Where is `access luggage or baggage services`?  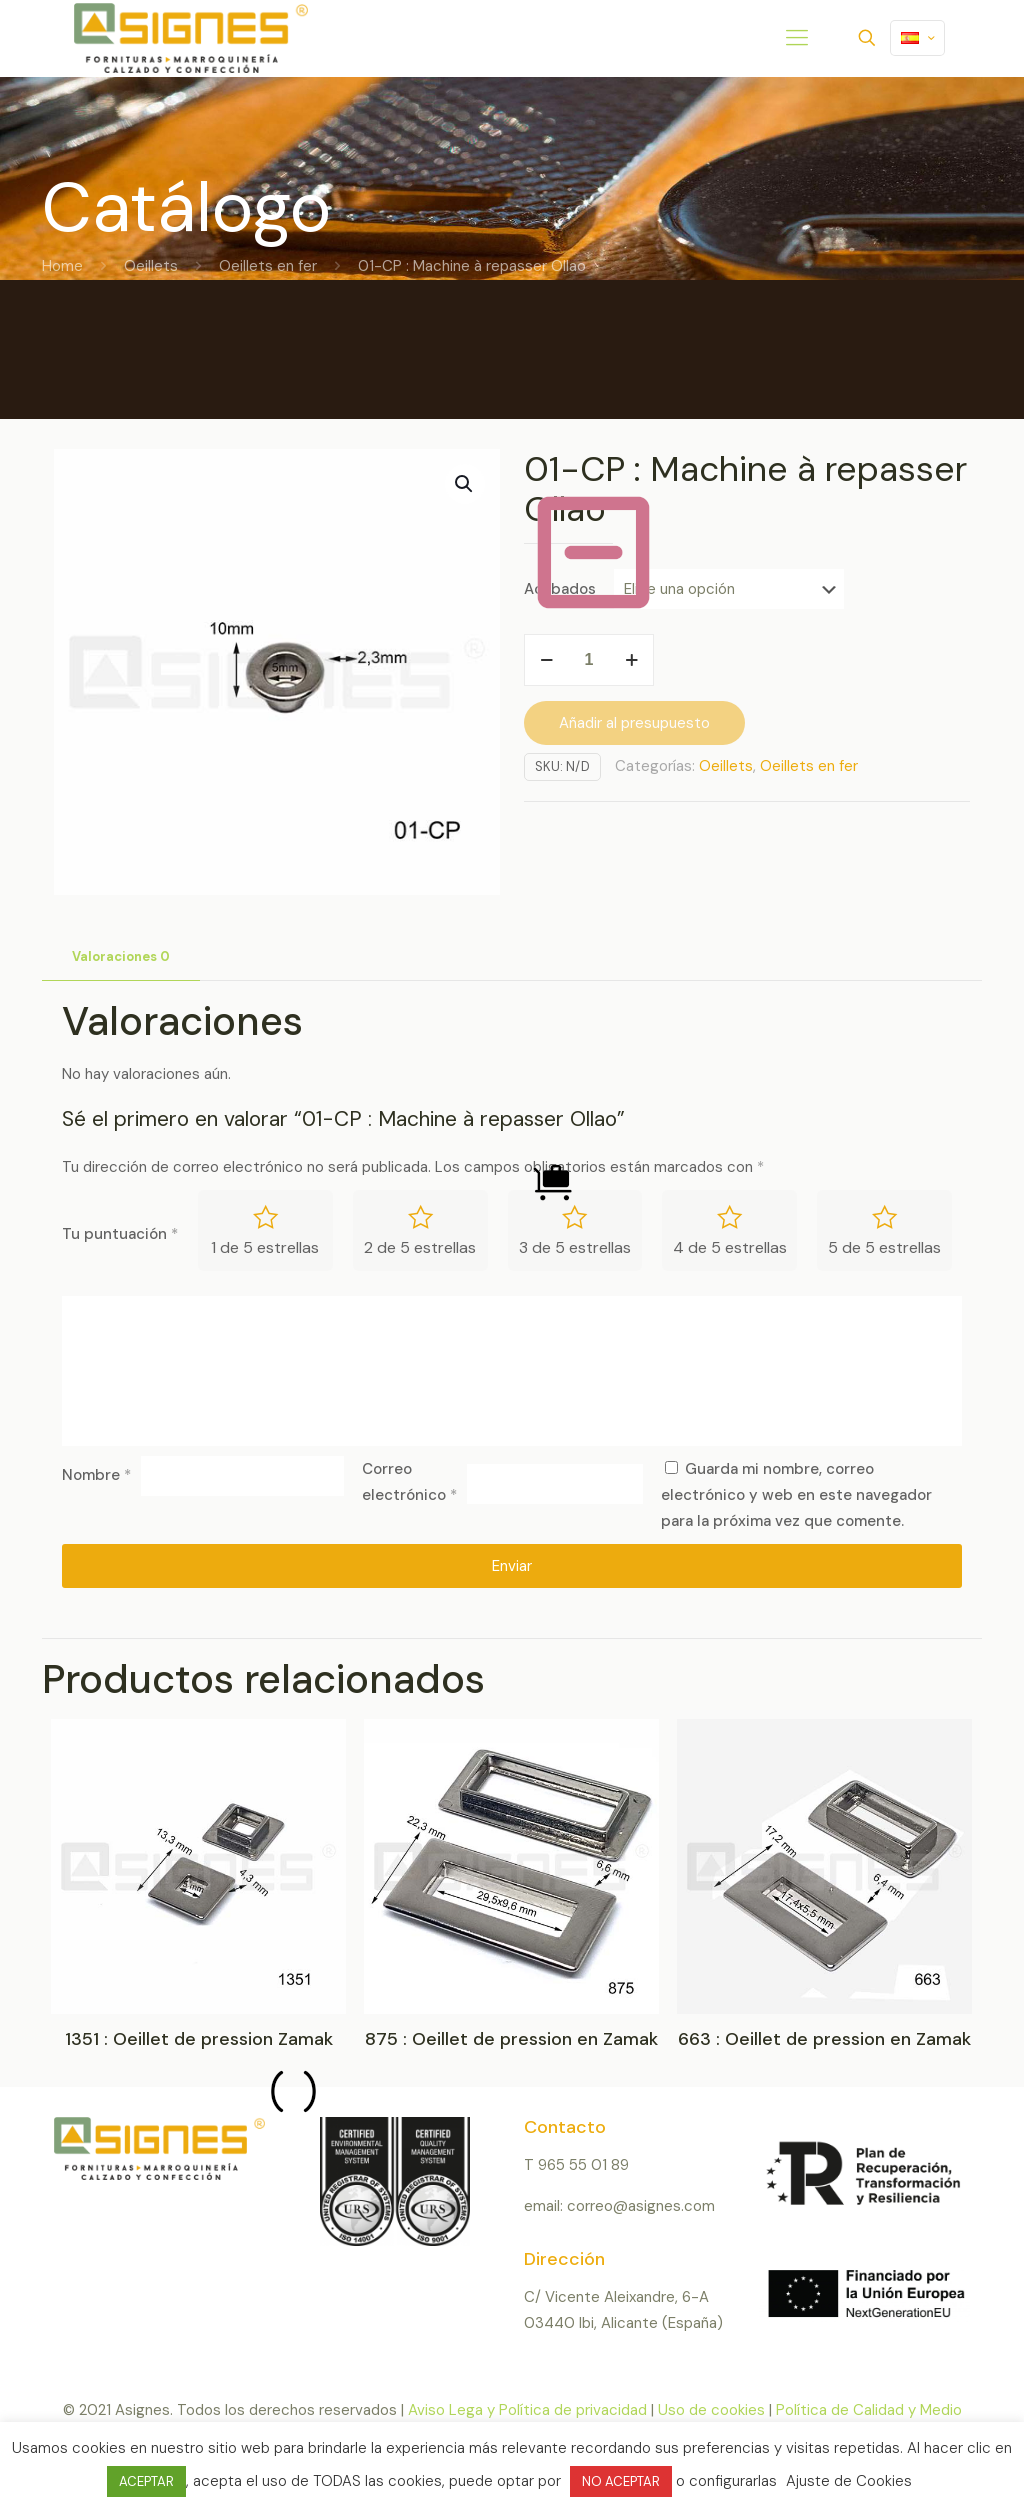 access luggage or baggage services is located at coordinates (552, 1182).